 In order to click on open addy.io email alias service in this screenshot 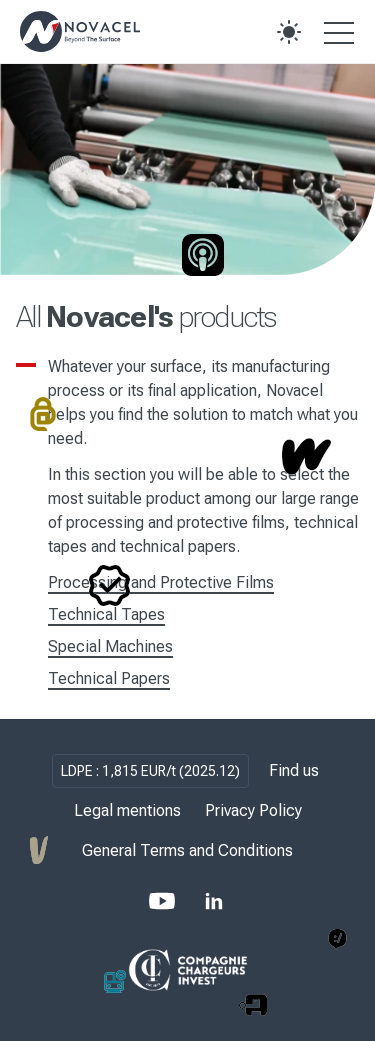, I will do `click(43, 414)`.